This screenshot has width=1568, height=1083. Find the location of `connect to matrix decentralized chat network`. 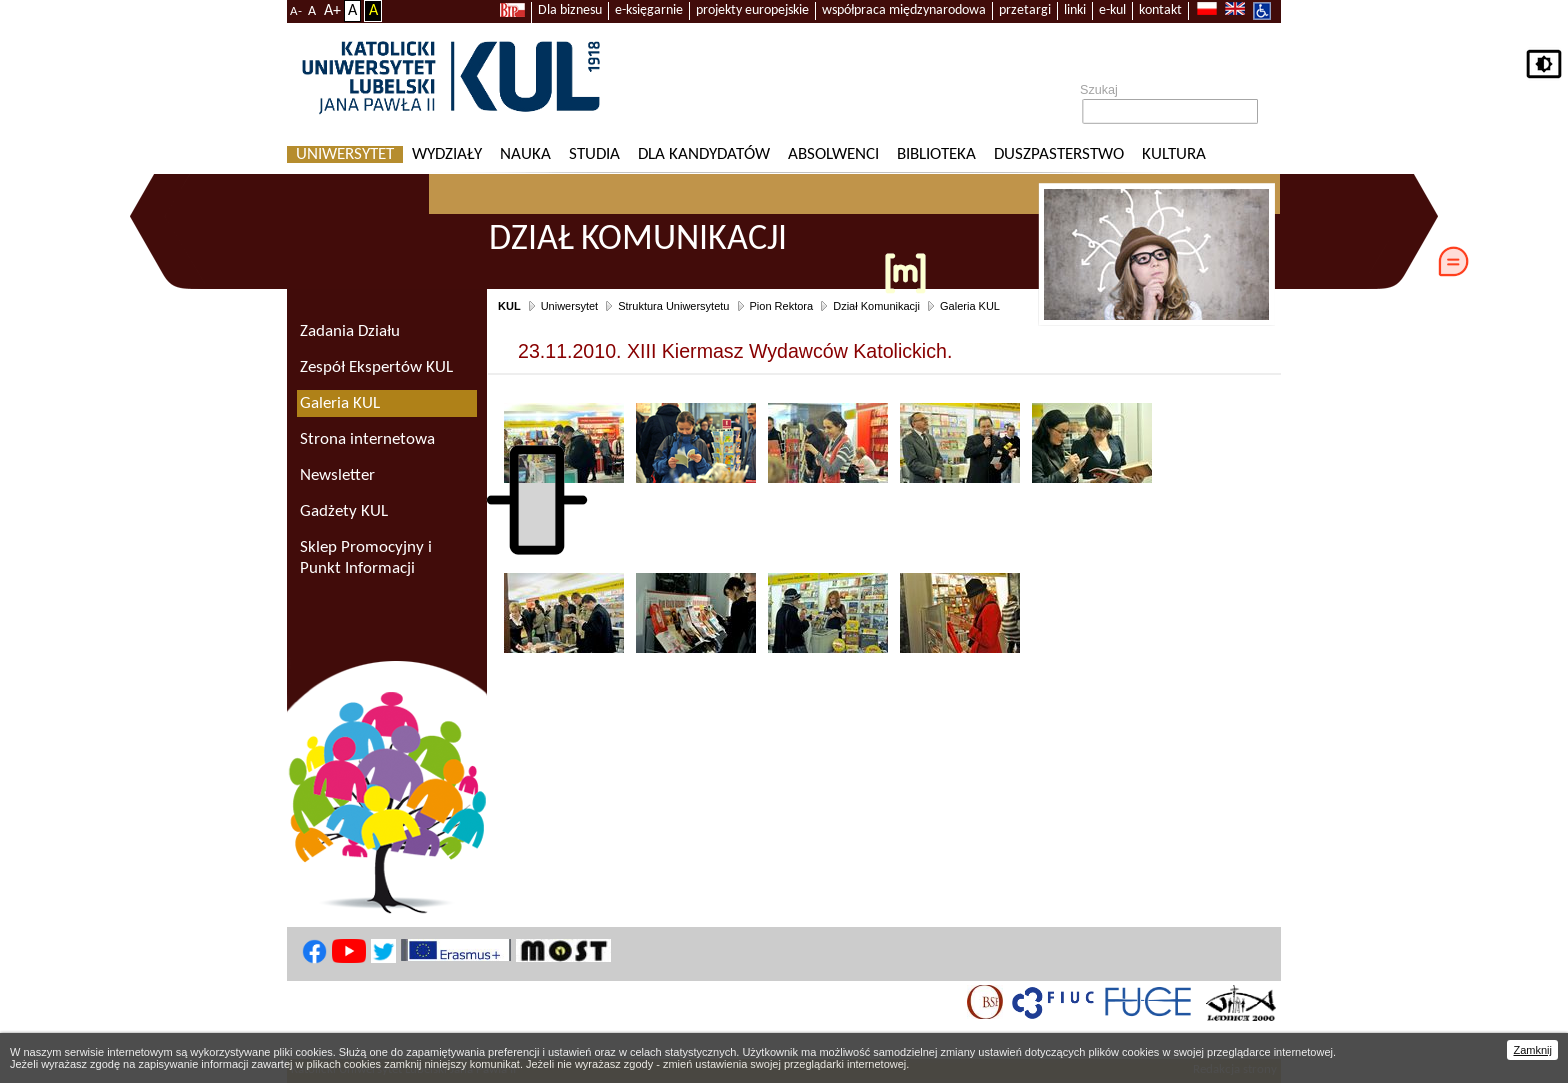

connect to matrix decentralized chat network is located at coordinates (905, 273).